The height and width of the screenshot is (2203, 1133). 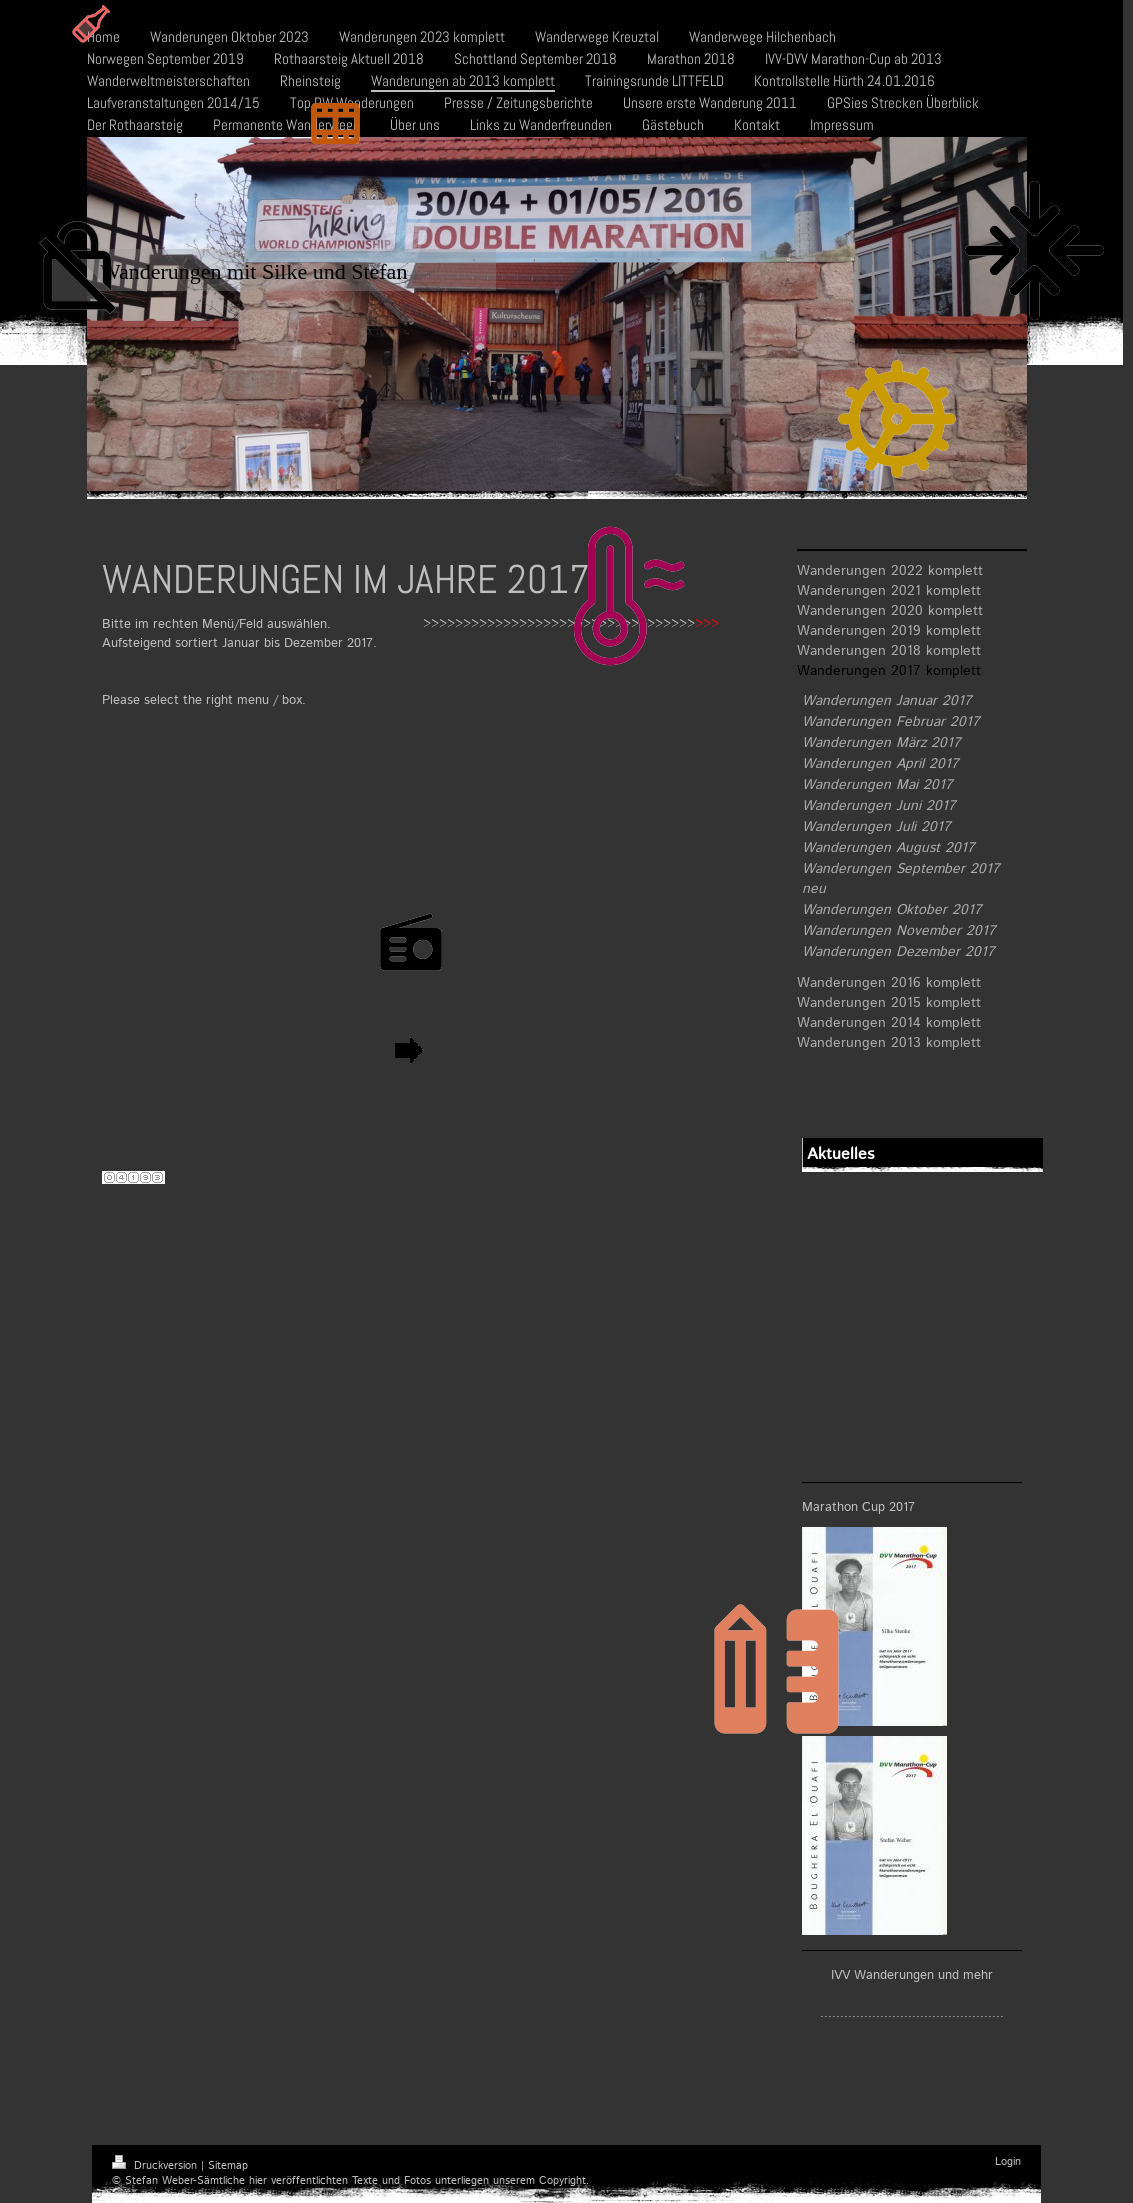 What do you see at coordinates (897, 419) in the screenshot?
I see `access settings or preferences` at bounding box center [897, 419].